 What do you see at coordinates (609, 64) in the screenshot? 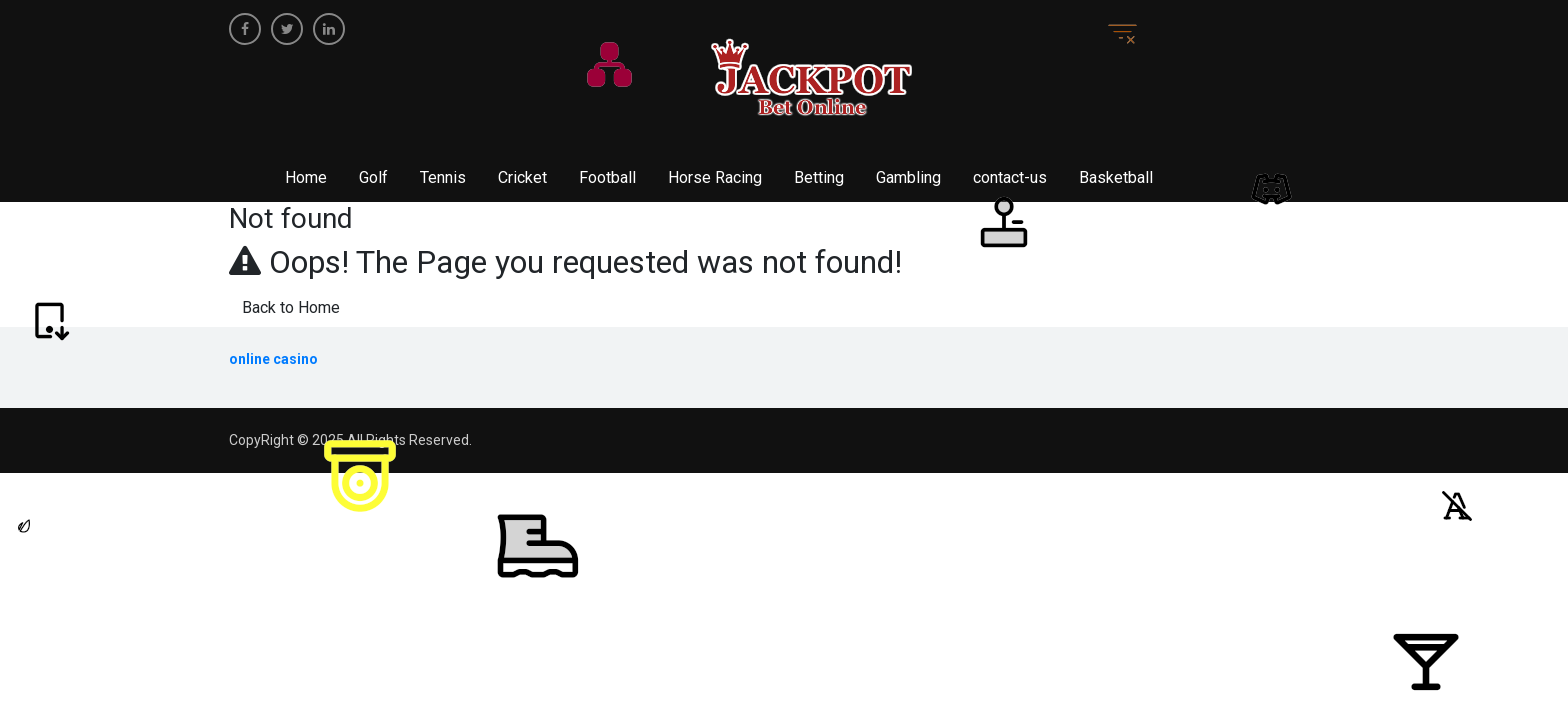
I see `view organizational hierarchy or structure` at bounding box center [609, 64].